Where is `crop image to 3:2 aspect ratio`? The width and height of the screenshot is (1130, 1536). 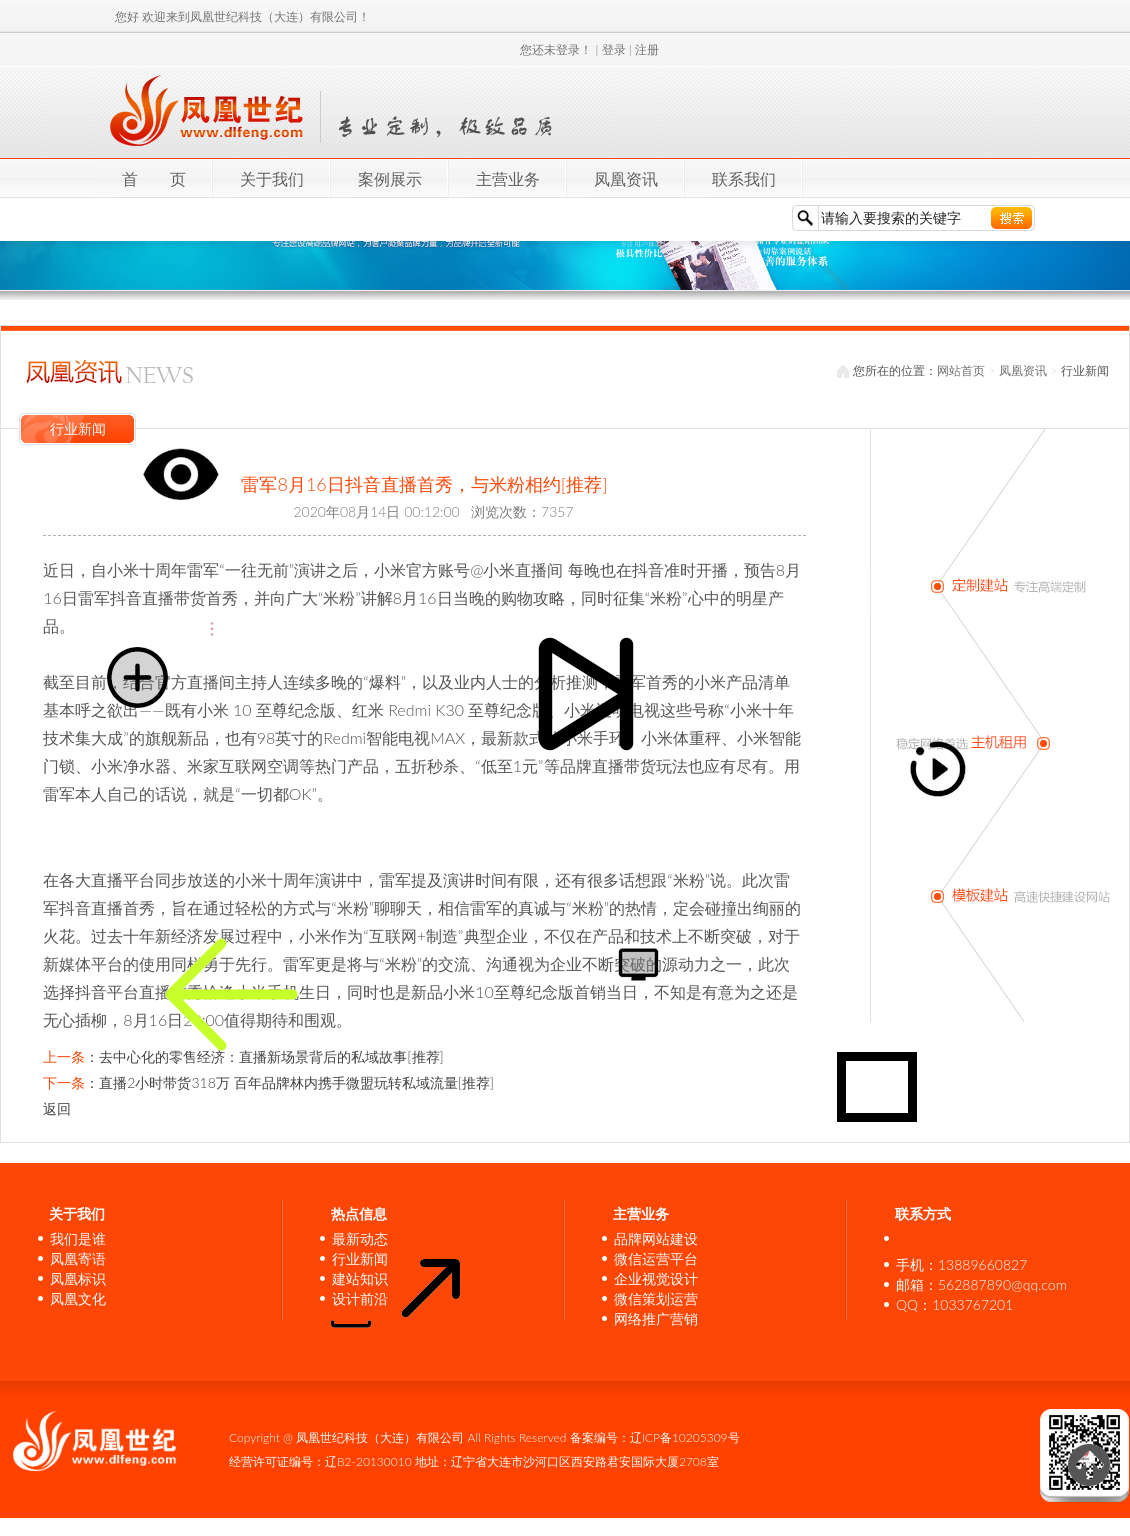 crop image to 3:2 aspect ratio is located at coordinates (877, 1087).